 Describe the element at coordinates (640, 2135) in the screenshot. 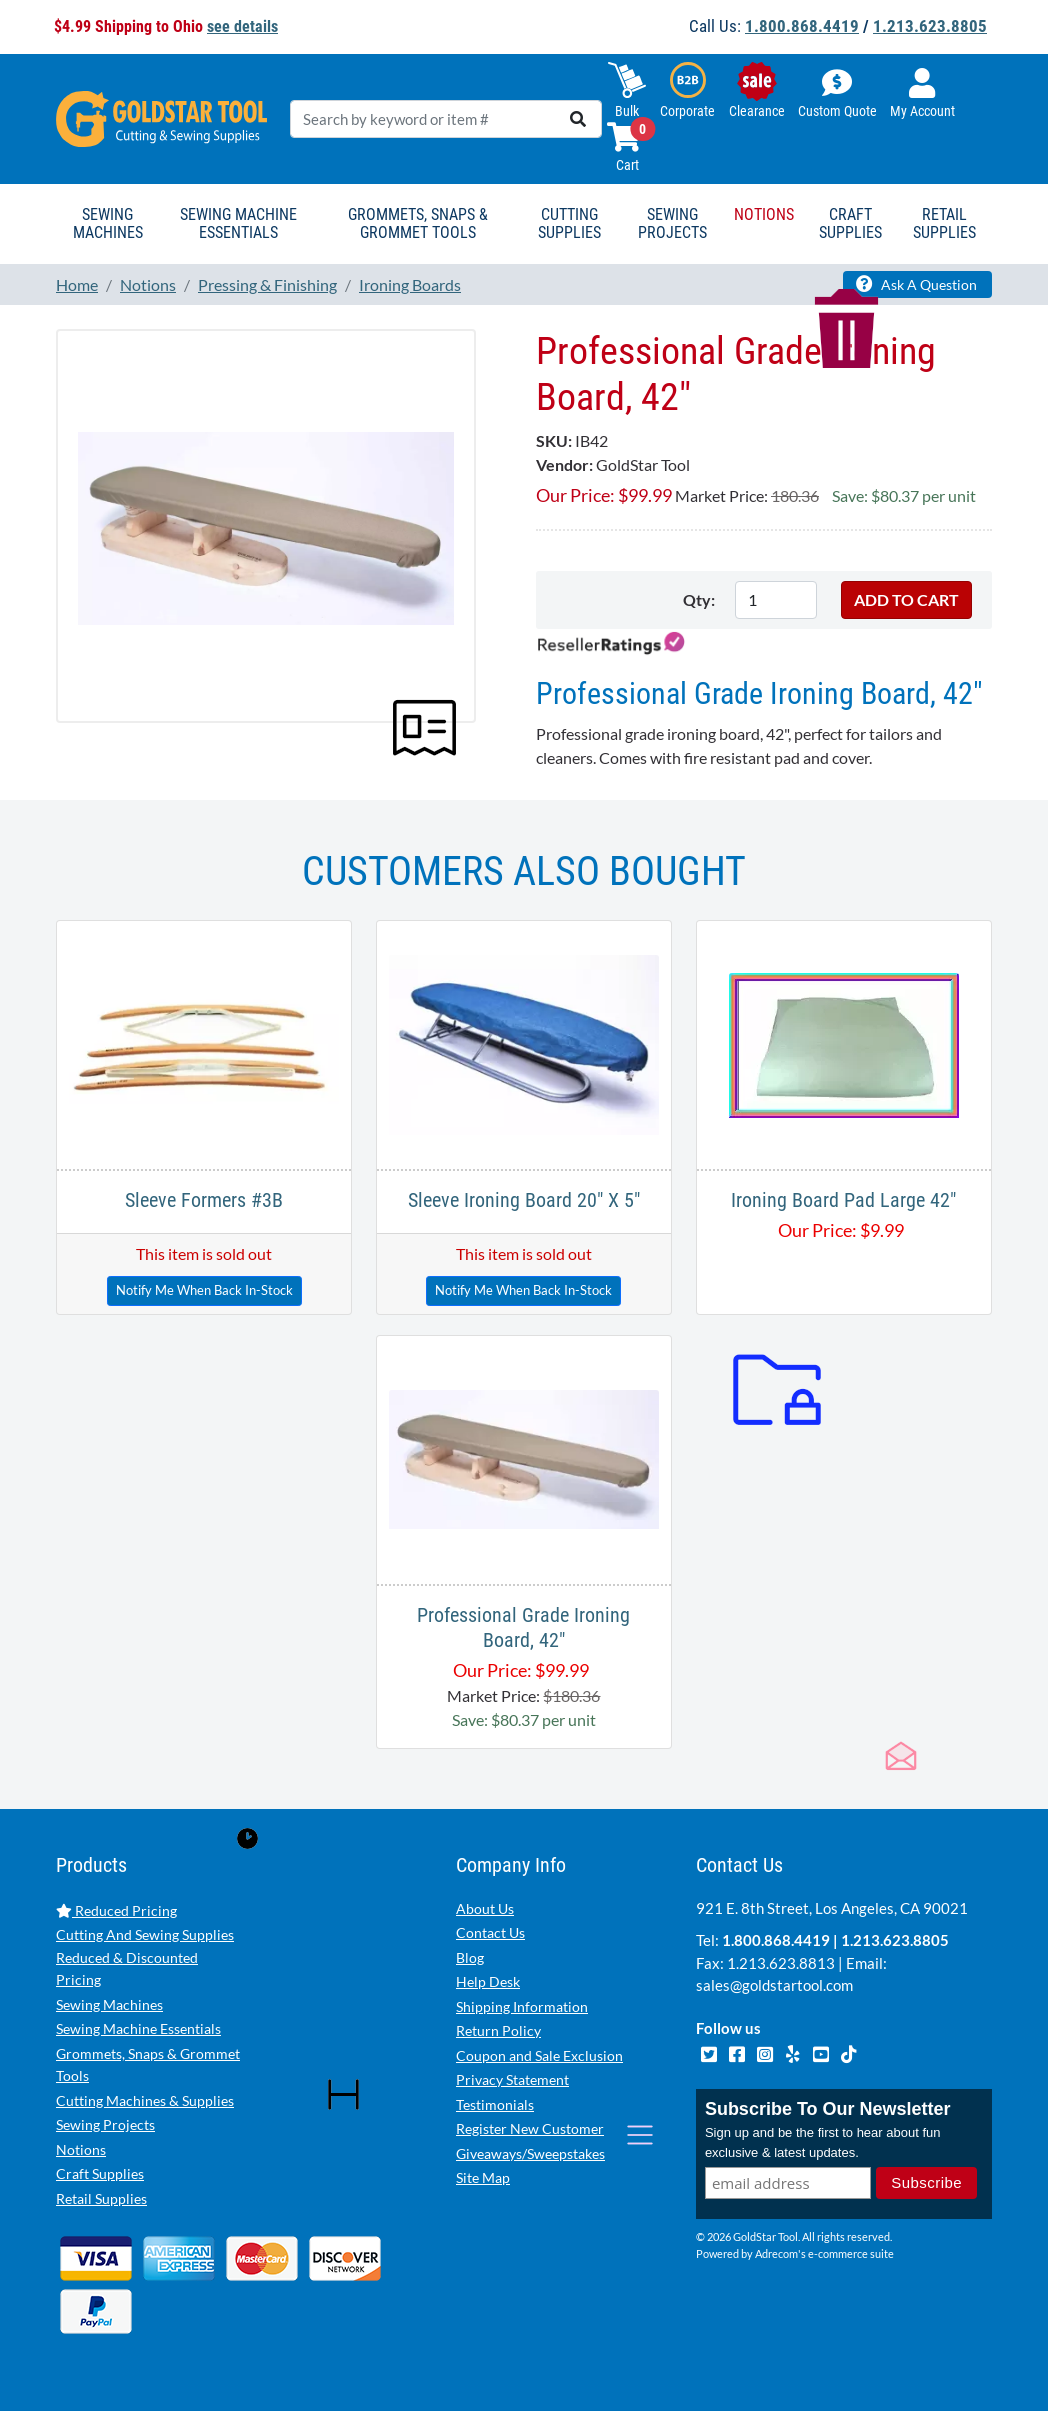

I see `view items in list format` at that location.